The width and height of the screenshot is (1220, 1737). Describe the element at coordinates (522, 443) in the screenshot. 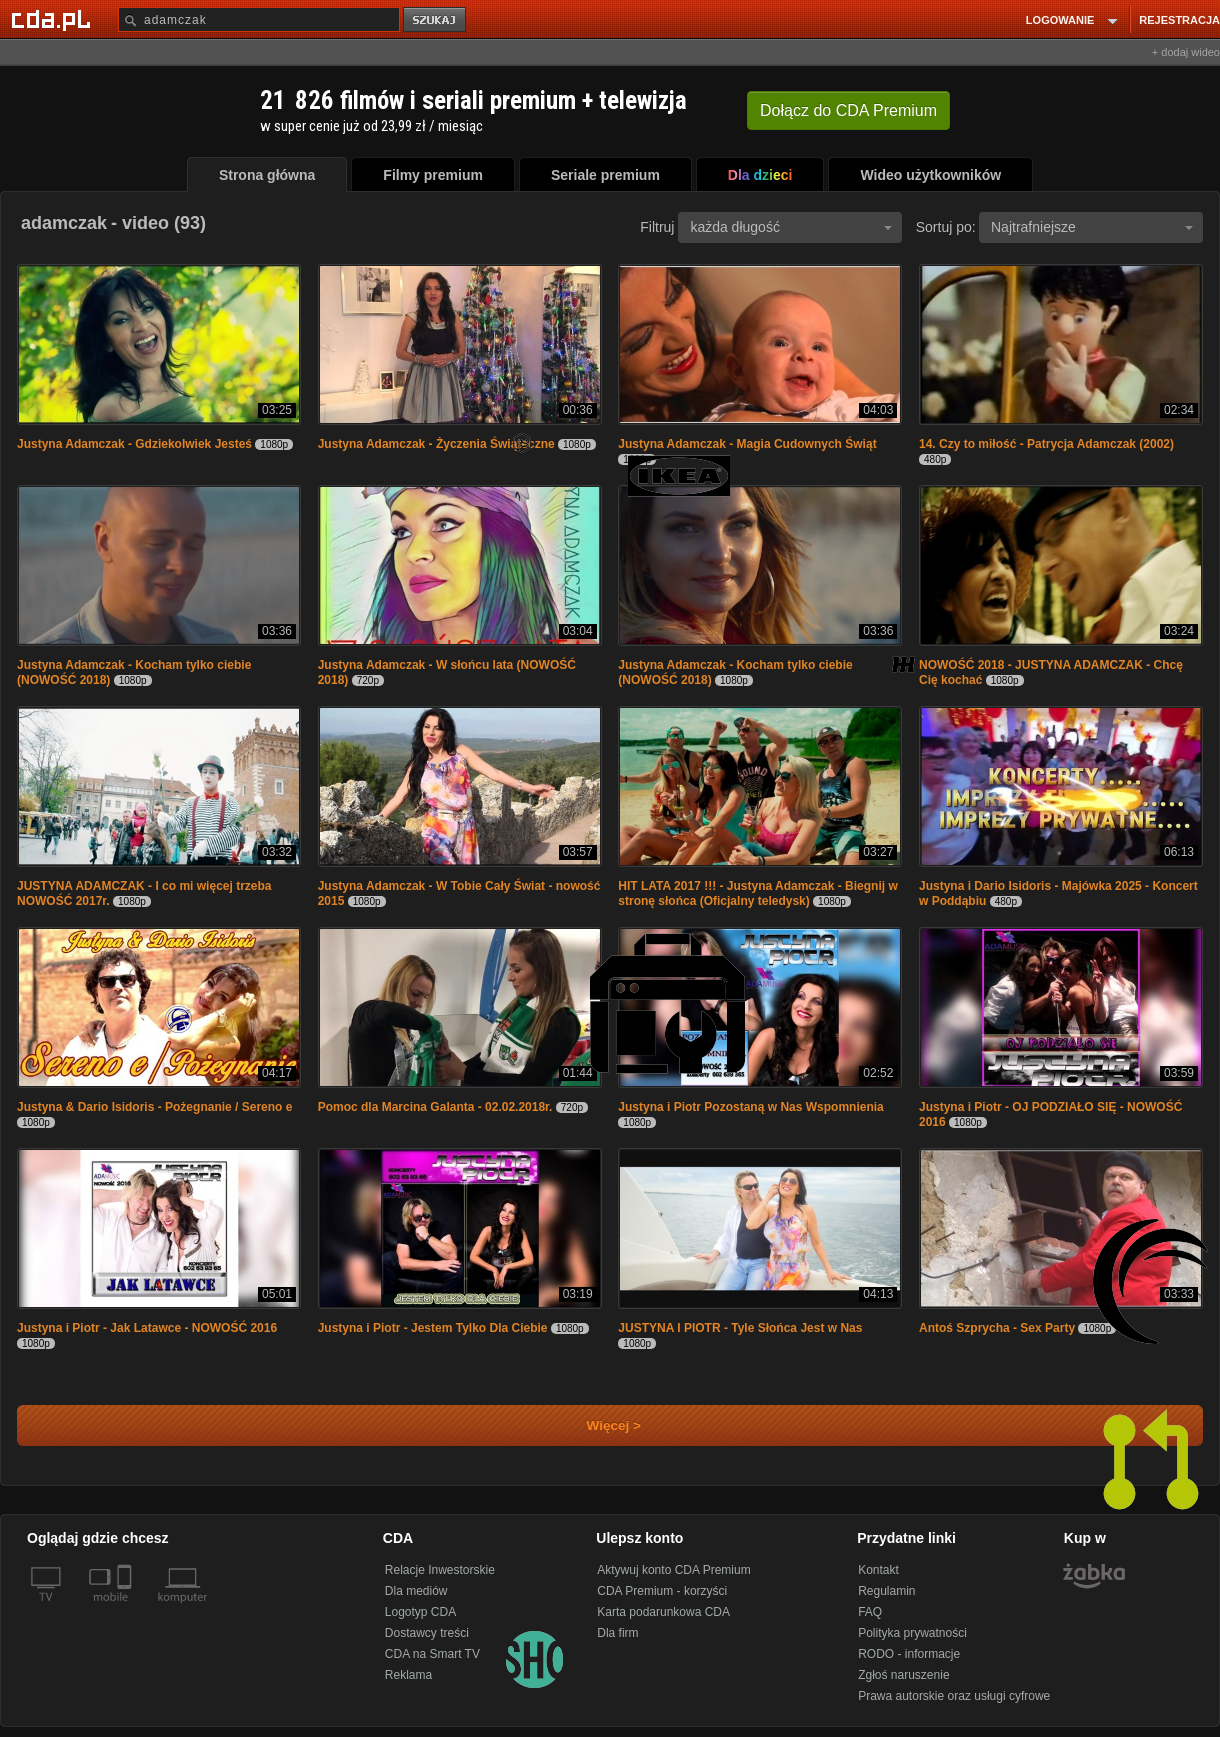

I see `Node.js runtime environment logo` at that location.